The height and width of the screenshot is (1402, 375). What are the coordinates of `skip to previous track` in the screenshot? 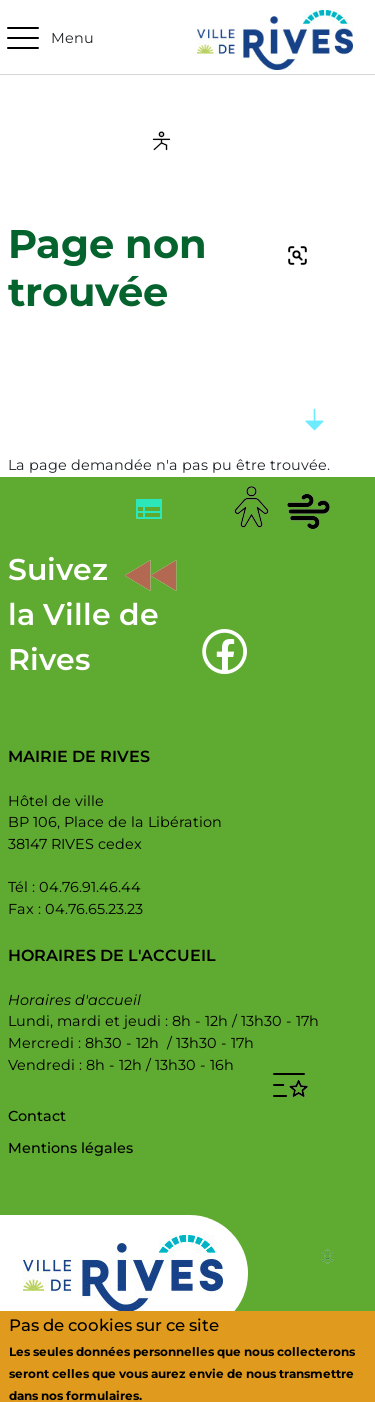 It's located at (150, 575).